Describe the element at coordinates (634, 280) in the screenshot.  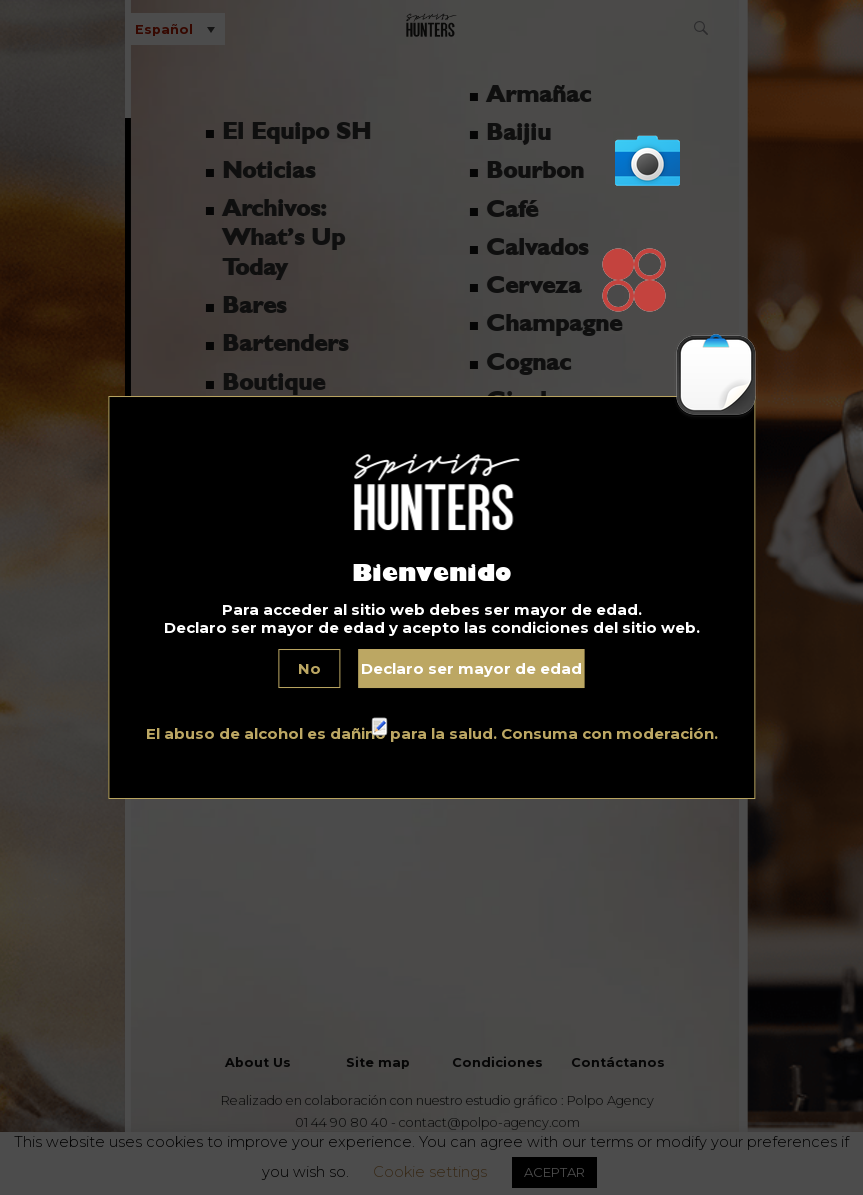
I see `launch the reversi board game app` at that location.